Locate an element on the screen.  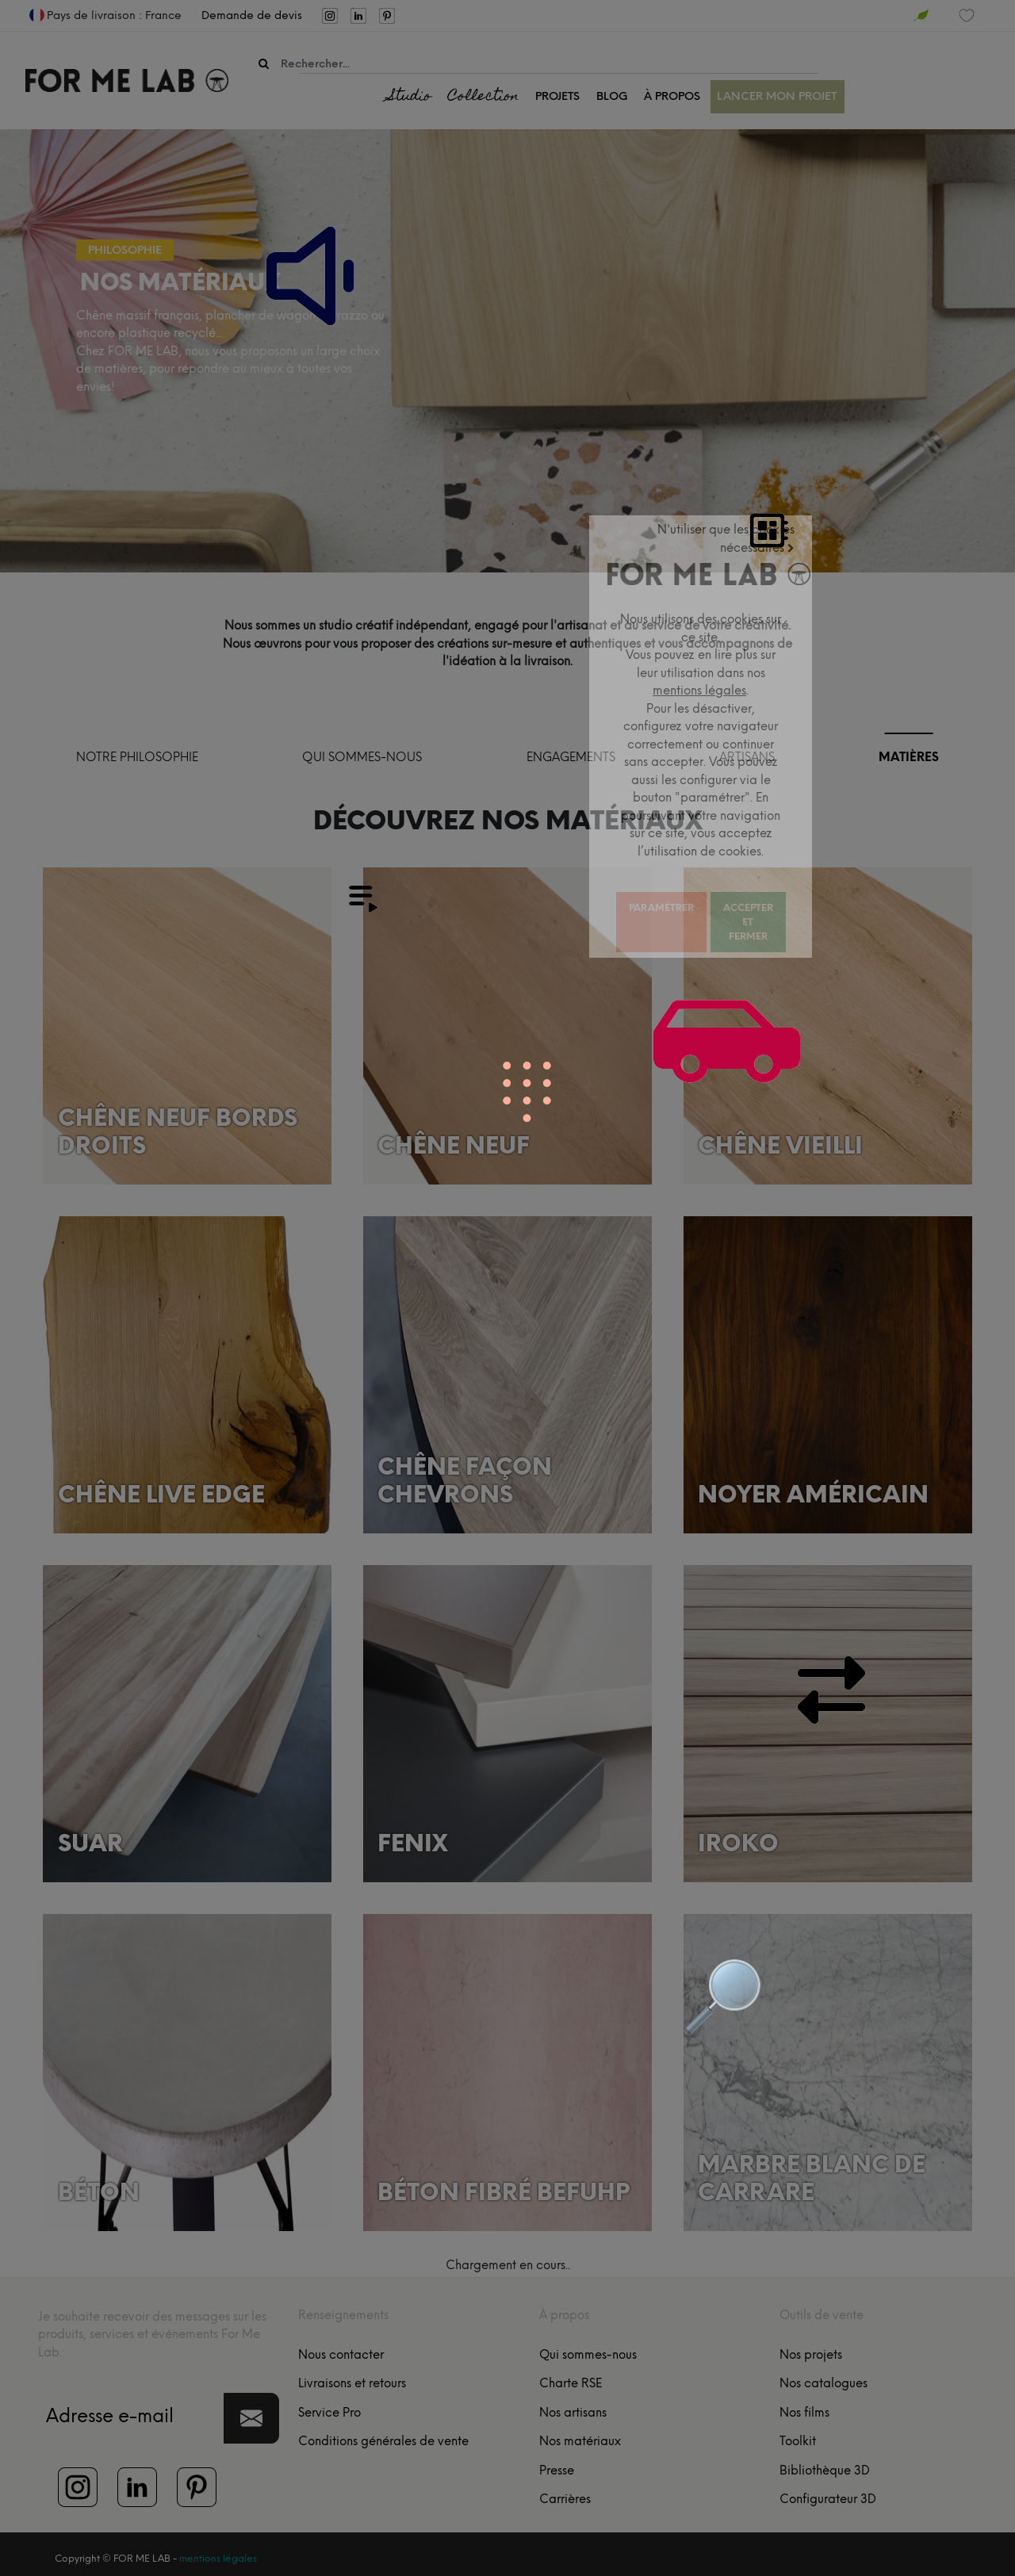
play all items in a playlist is located at coordinates (365, 898).